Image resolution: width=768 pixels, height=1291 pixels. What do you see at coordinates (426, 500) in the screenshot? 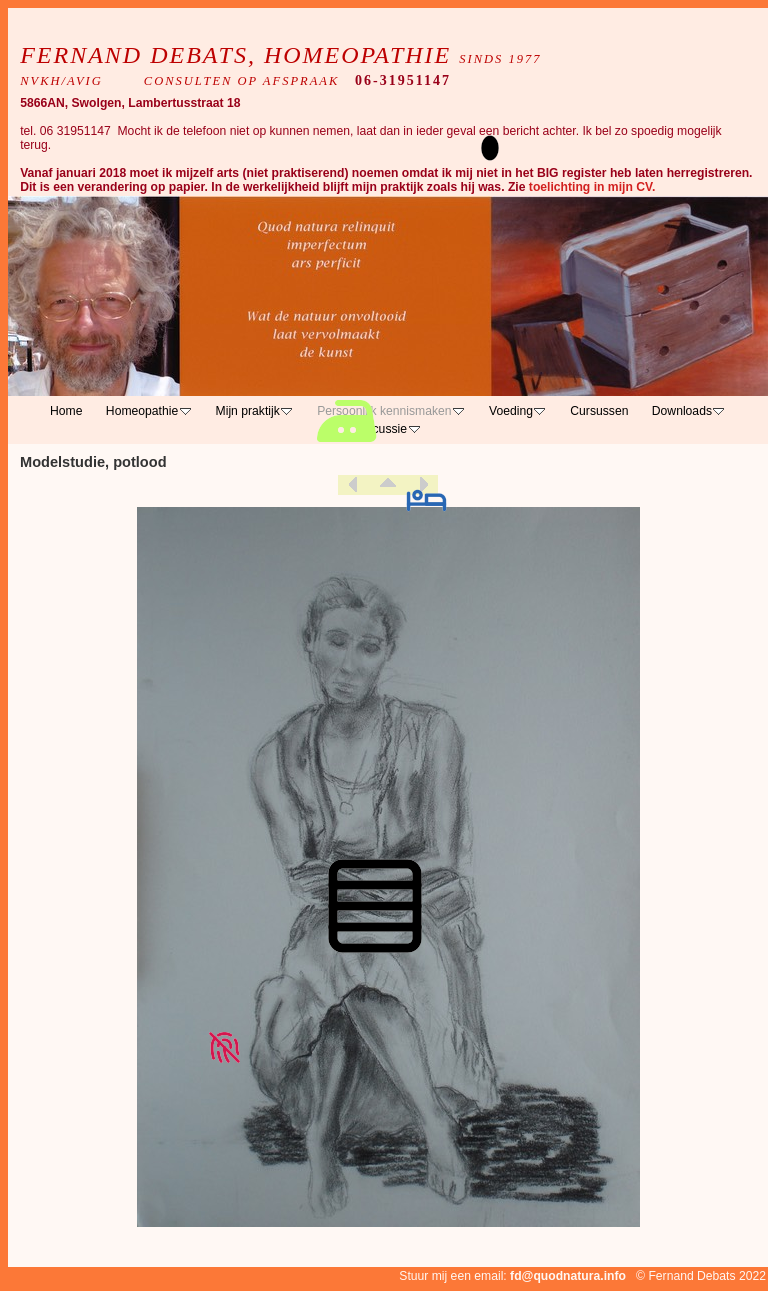
I see `view accommodation or hotel options` at bounding box center [426, 500].